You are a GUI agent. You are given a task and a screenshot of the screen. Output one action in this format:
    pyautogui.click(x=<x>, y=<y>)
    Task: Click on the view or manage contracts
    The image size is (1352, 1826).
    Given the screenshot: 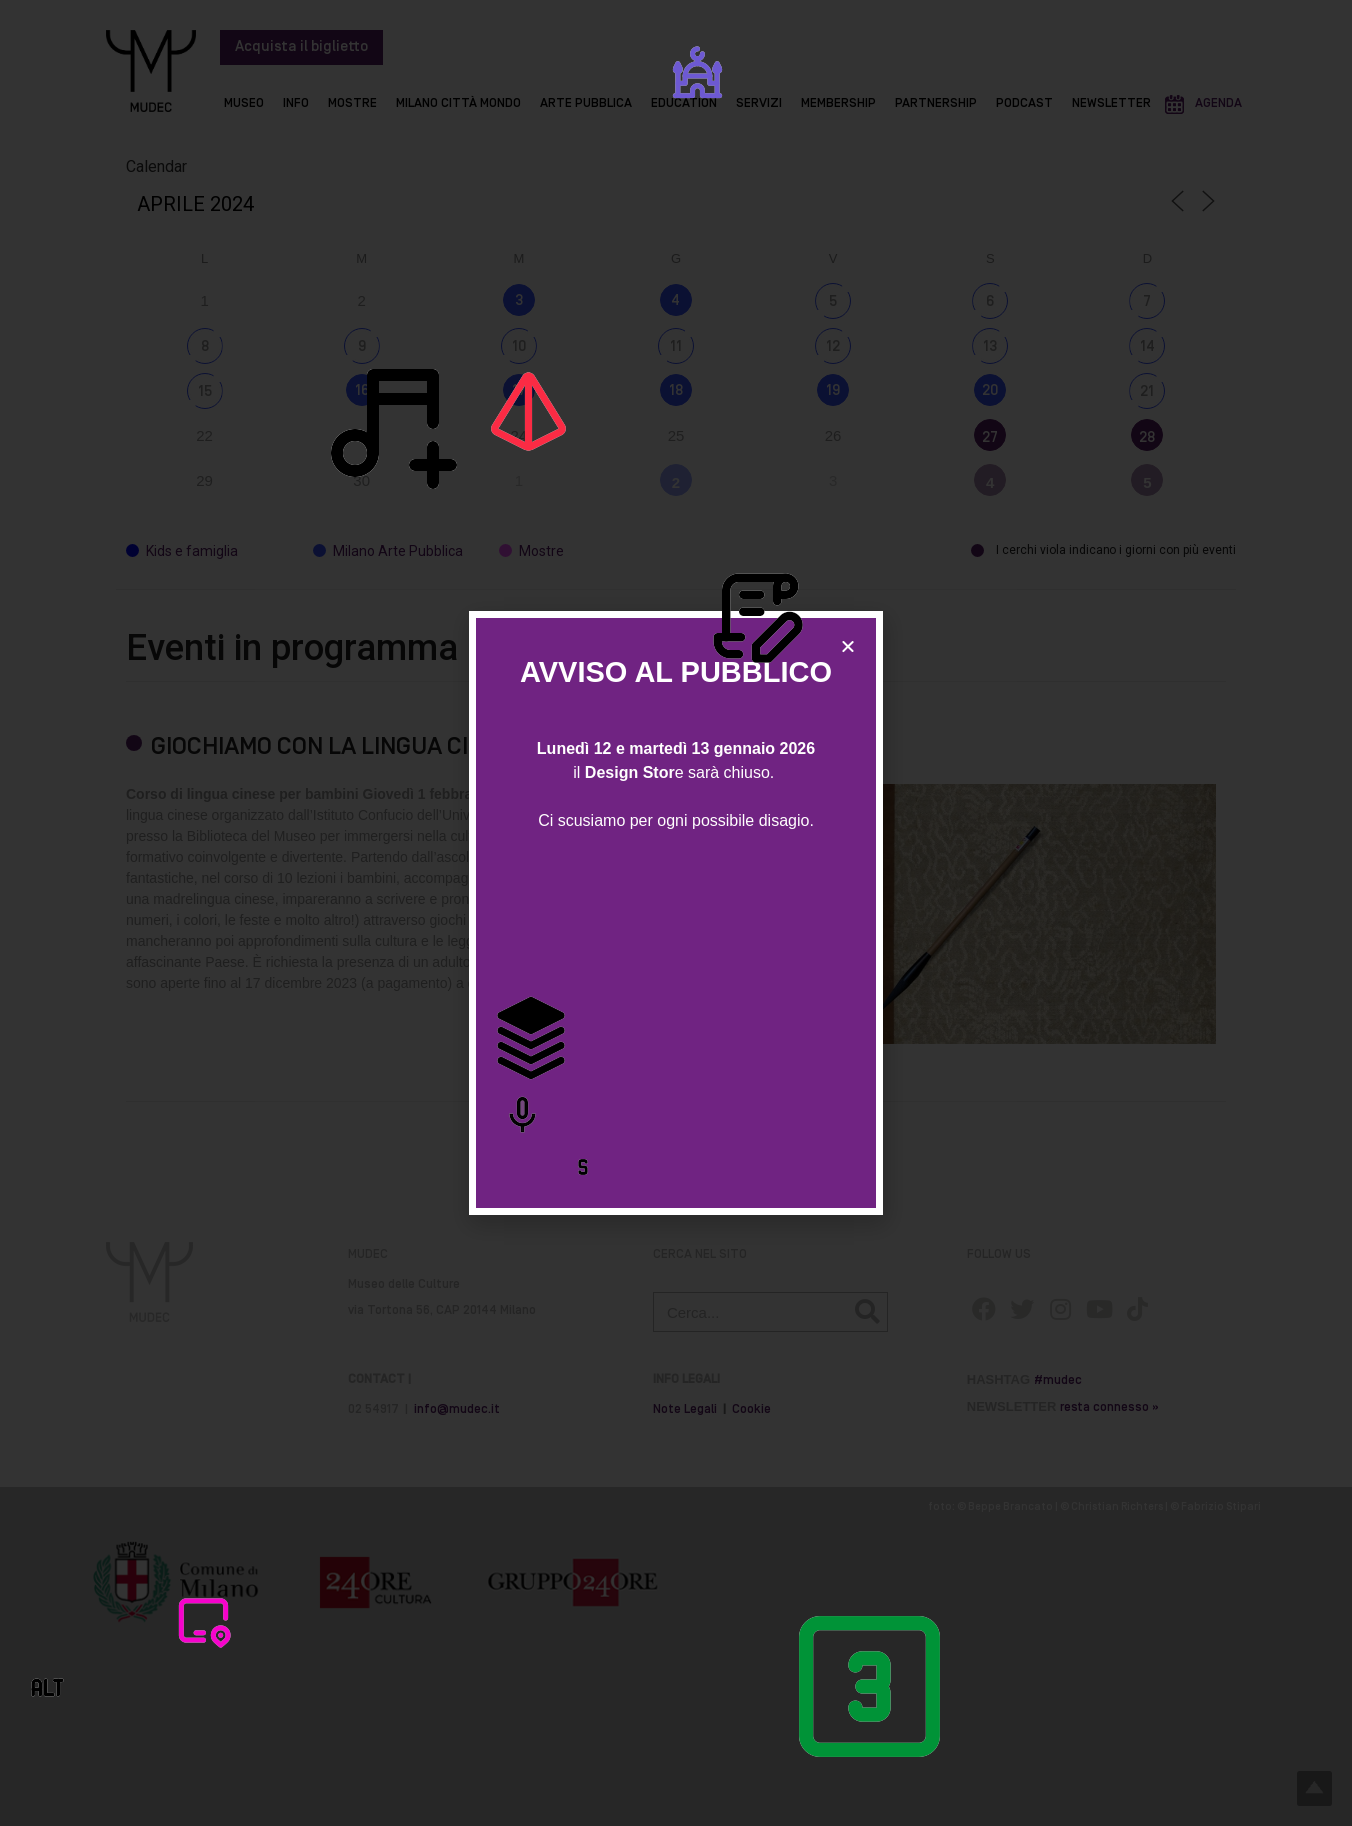 What is the action you would take?
    pyautogui.click(x=756, y=616)
    